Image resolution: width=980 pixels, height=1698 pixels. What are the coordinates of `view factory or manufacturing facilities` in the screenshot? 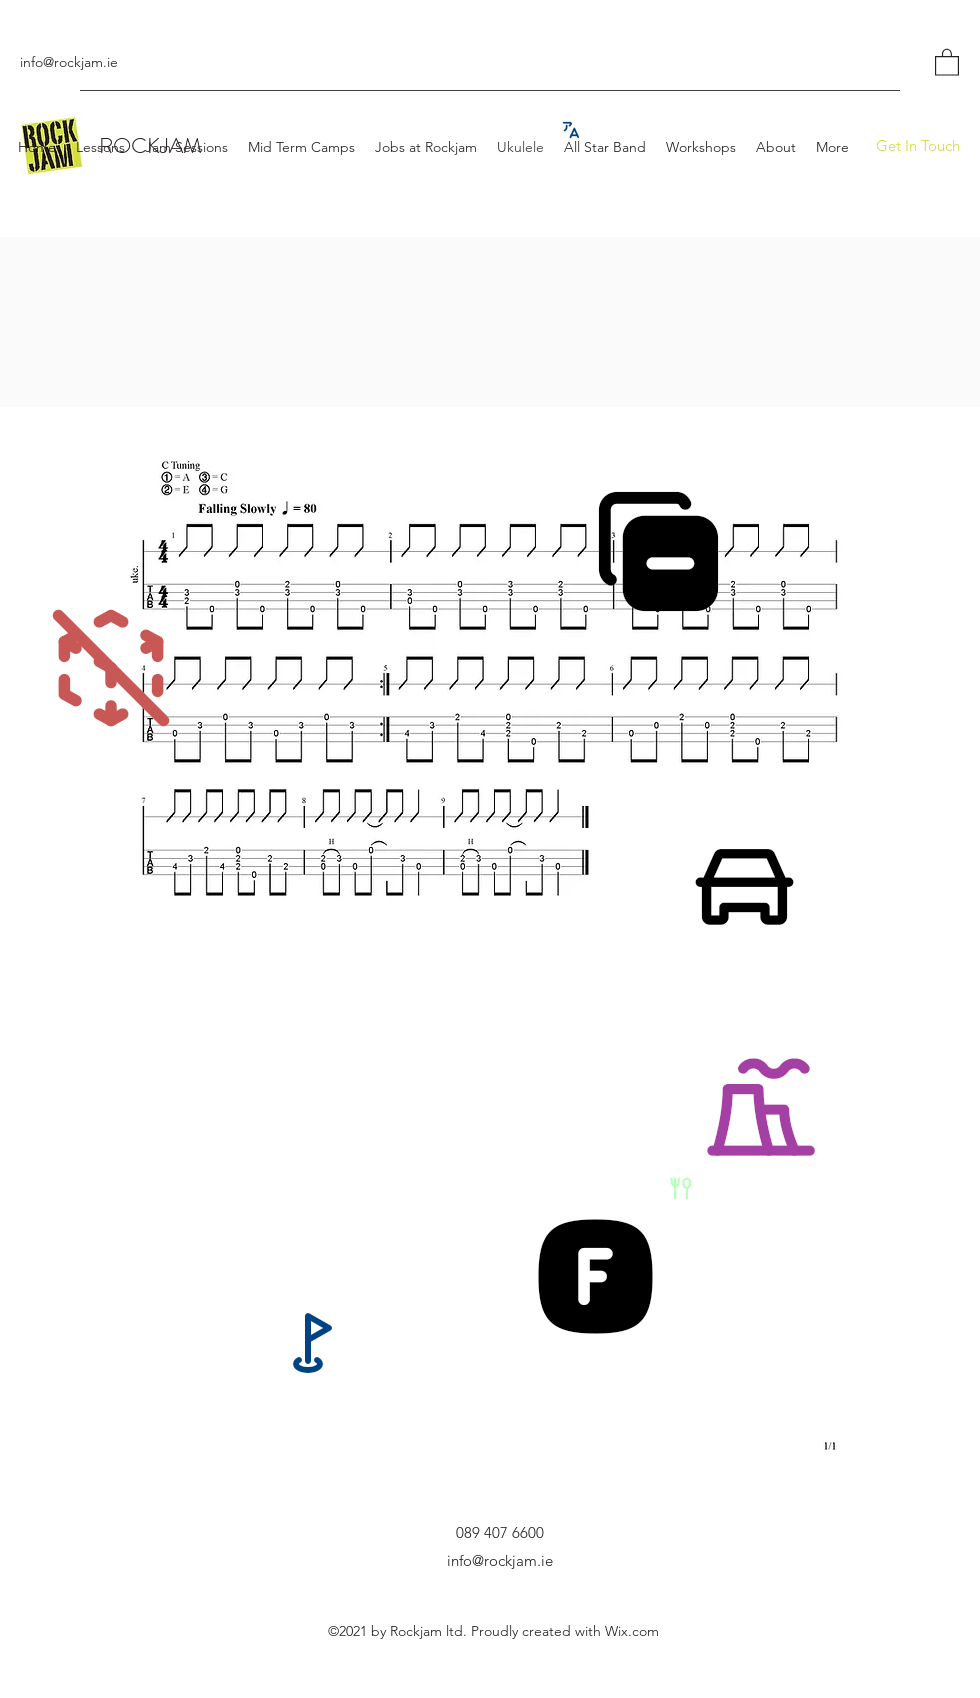 It's located at (758, 1104).